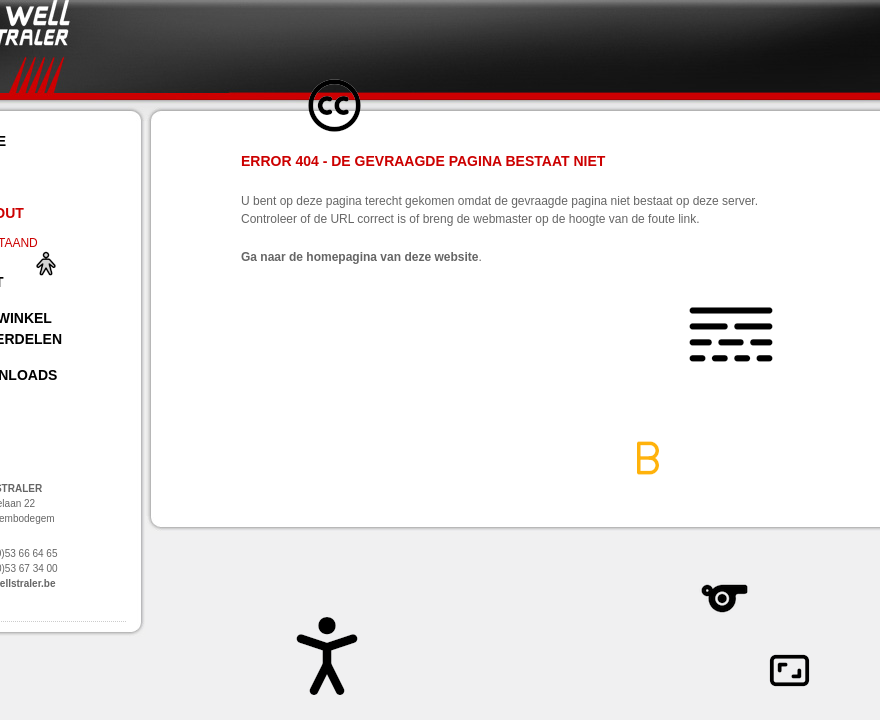 The height and width of the screenshot is (720, 880). Describe the element at coordinates (327, 656) in the screenshot. I see `indicates pedestrian or walking mode` at that location.